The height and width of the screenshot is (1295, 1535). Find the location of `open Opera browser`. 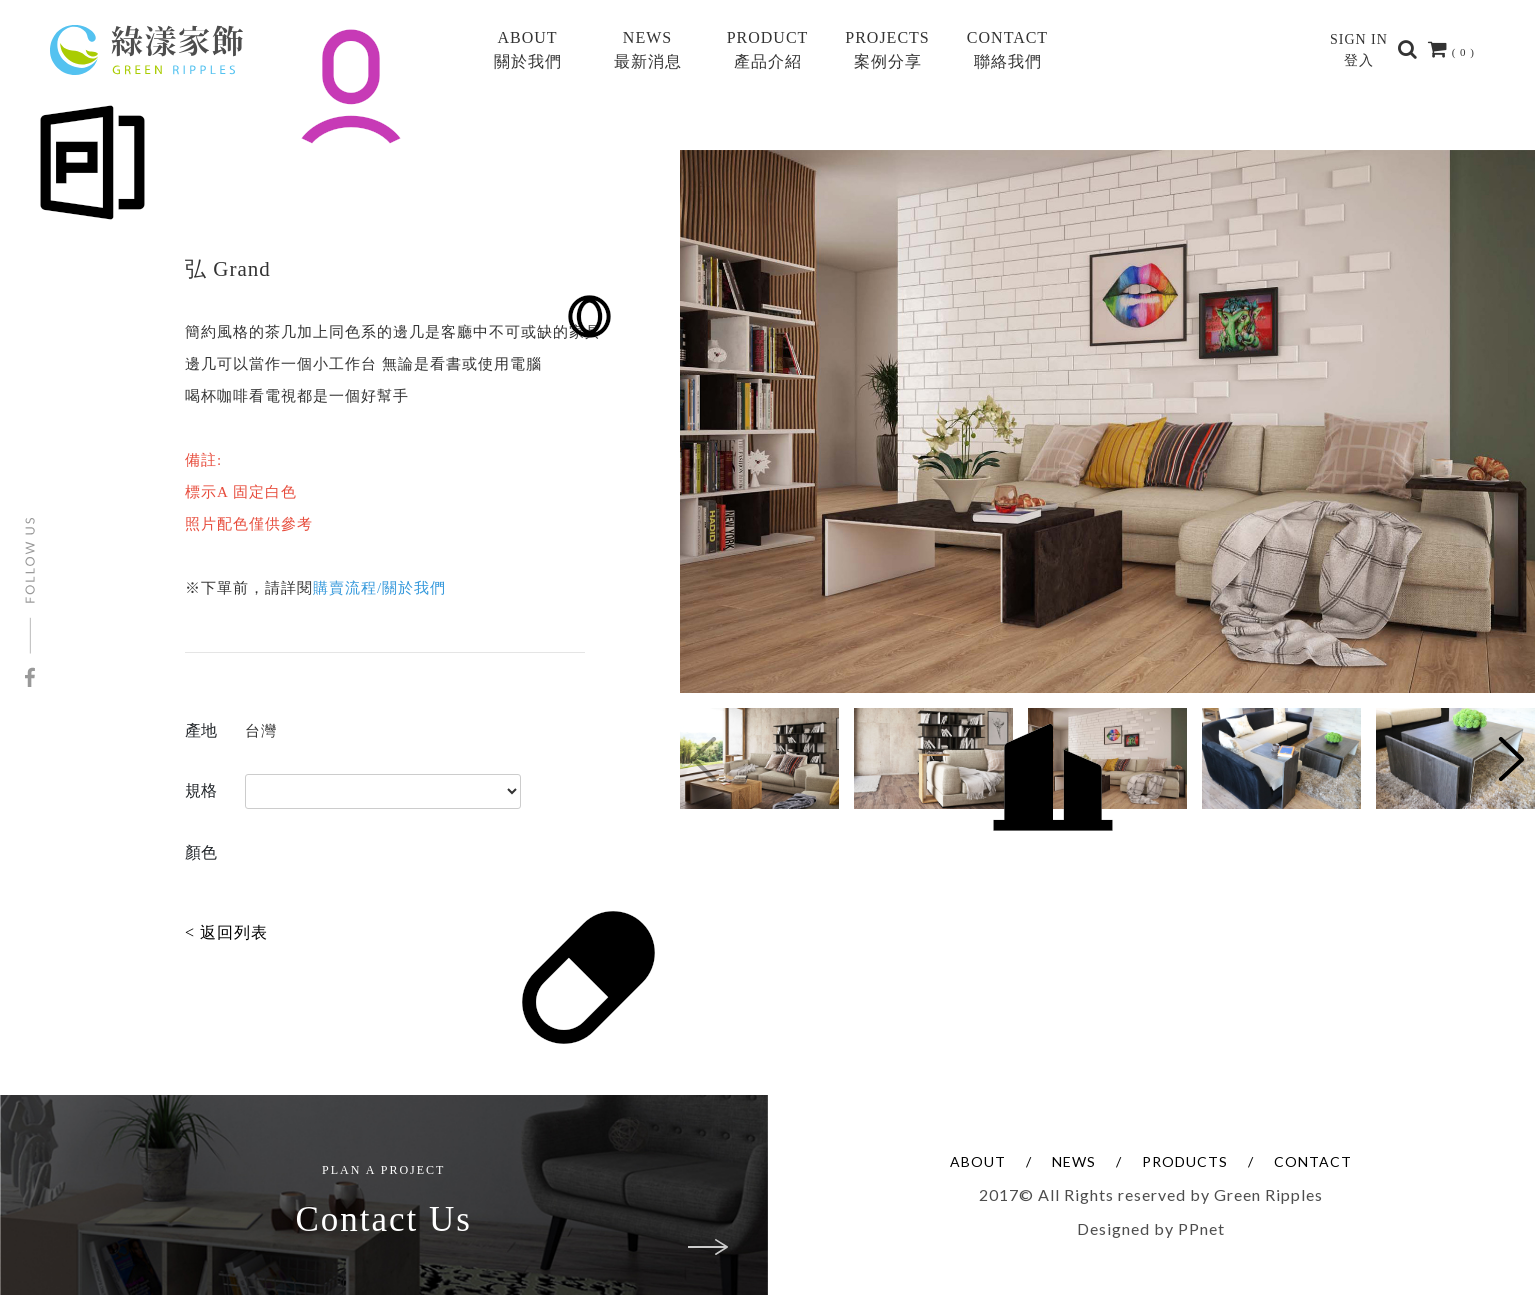

open Opera browser is located at coordinates (589, 316).